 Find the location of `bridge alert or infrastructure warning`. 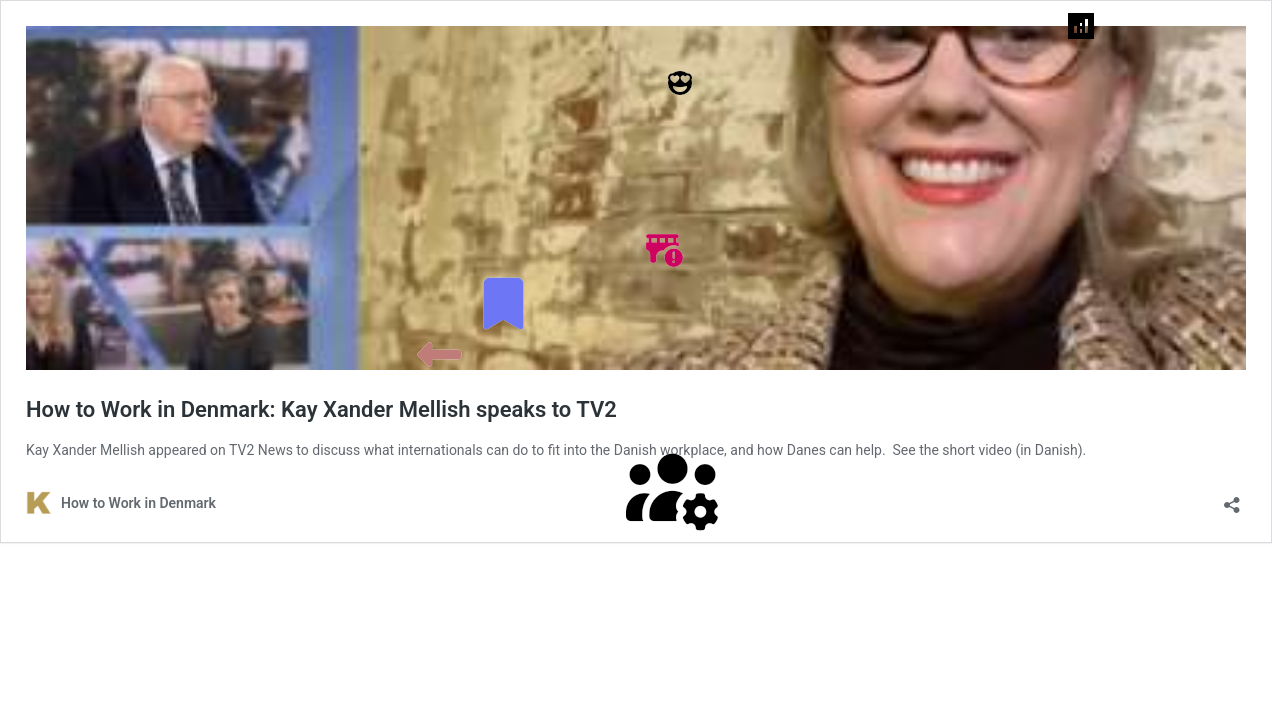

bridge alert or infrastructure warning is located at coordinates (664, 248).